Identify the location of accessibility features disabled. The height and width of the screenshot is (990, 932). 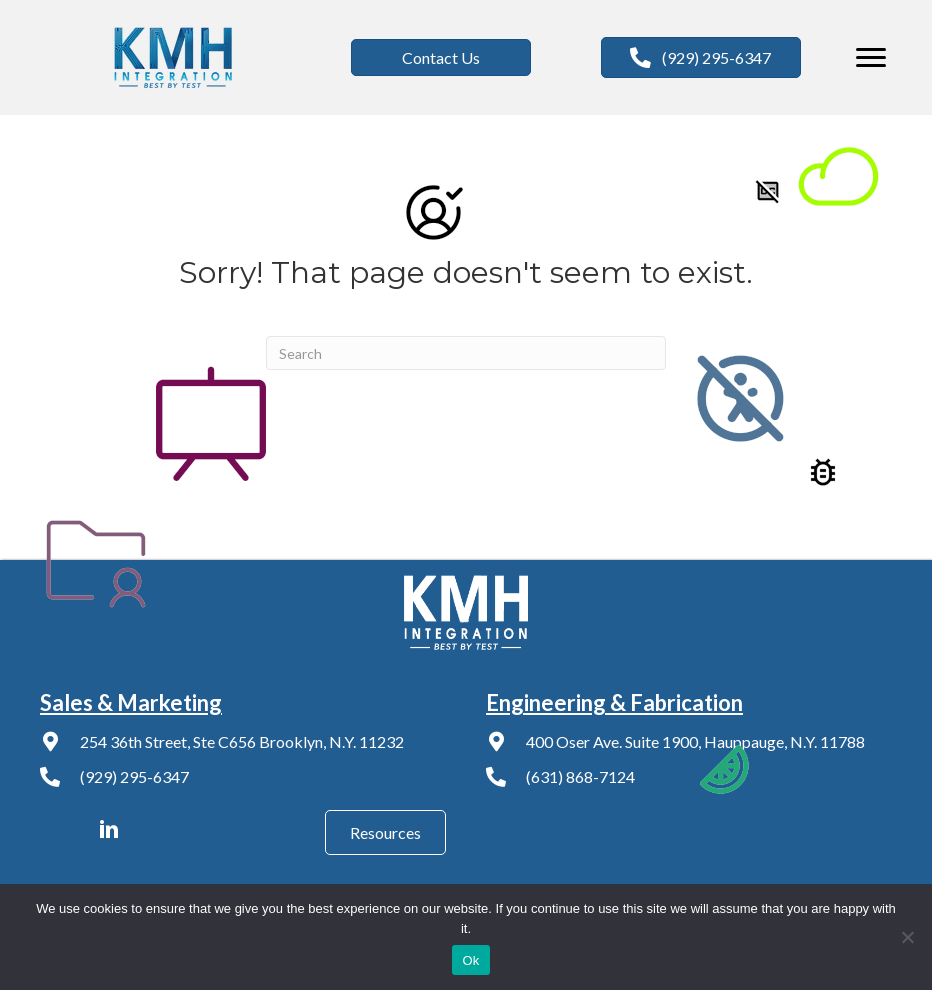
(740, 398).